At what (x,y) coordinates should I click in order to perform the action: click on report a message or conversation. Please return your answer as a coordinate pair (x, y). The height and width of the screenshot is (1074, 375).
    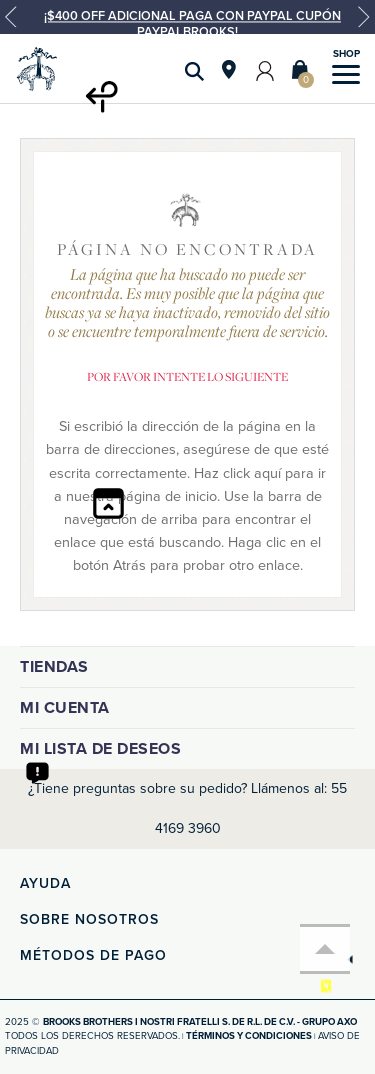
    Looking at the image, I should click on (37, 772).